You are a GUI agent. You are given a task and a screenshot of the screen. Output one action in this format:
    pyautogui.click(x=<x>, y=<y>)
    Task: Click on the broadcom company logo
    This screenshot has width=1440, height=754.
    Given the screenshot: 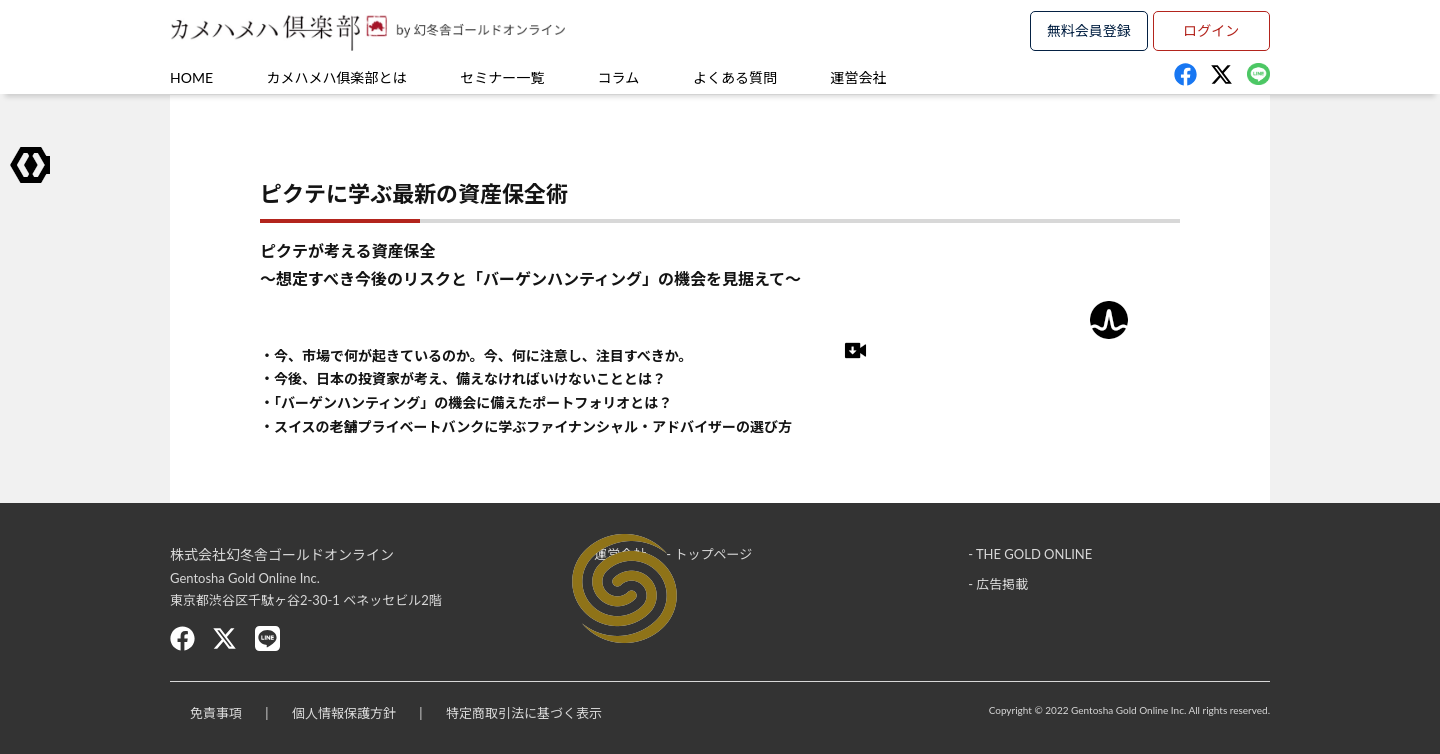 What is the action you would take?
    pyautogui.click(x=1109, y=320)
    